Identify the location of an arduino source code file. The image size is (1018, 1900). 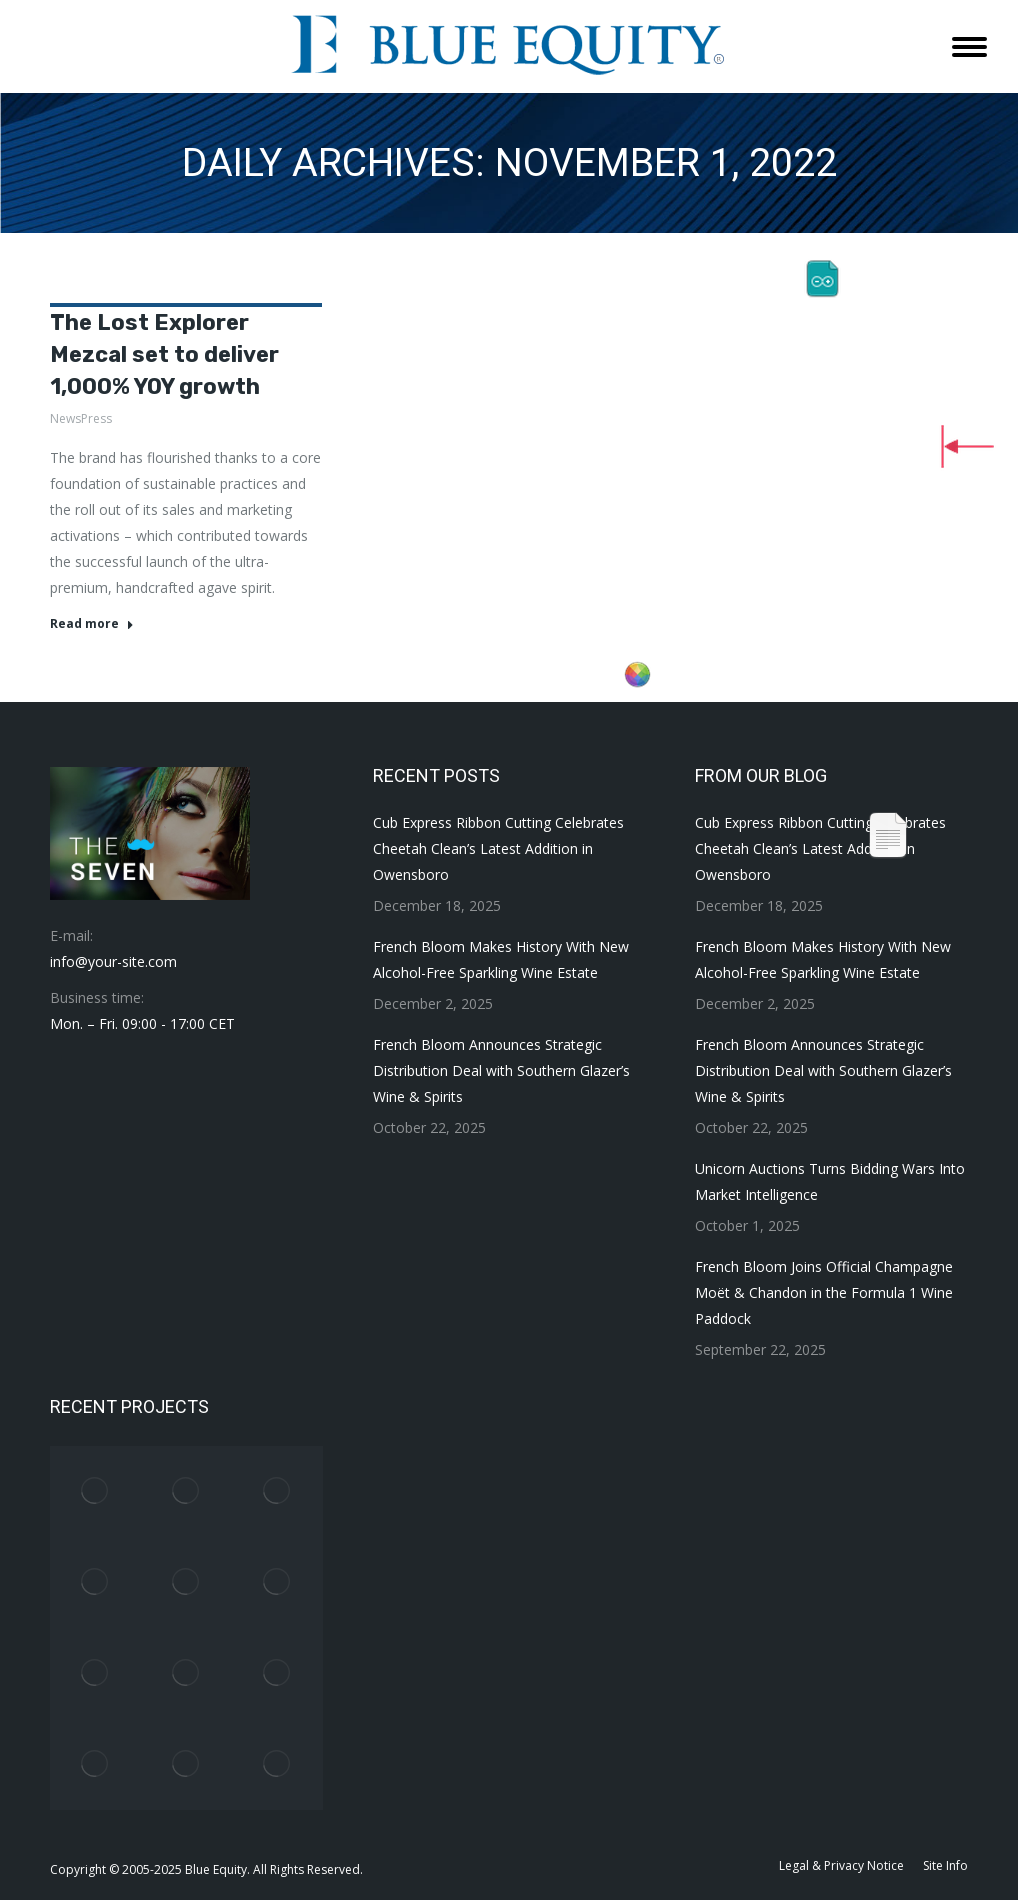
(822, 278).